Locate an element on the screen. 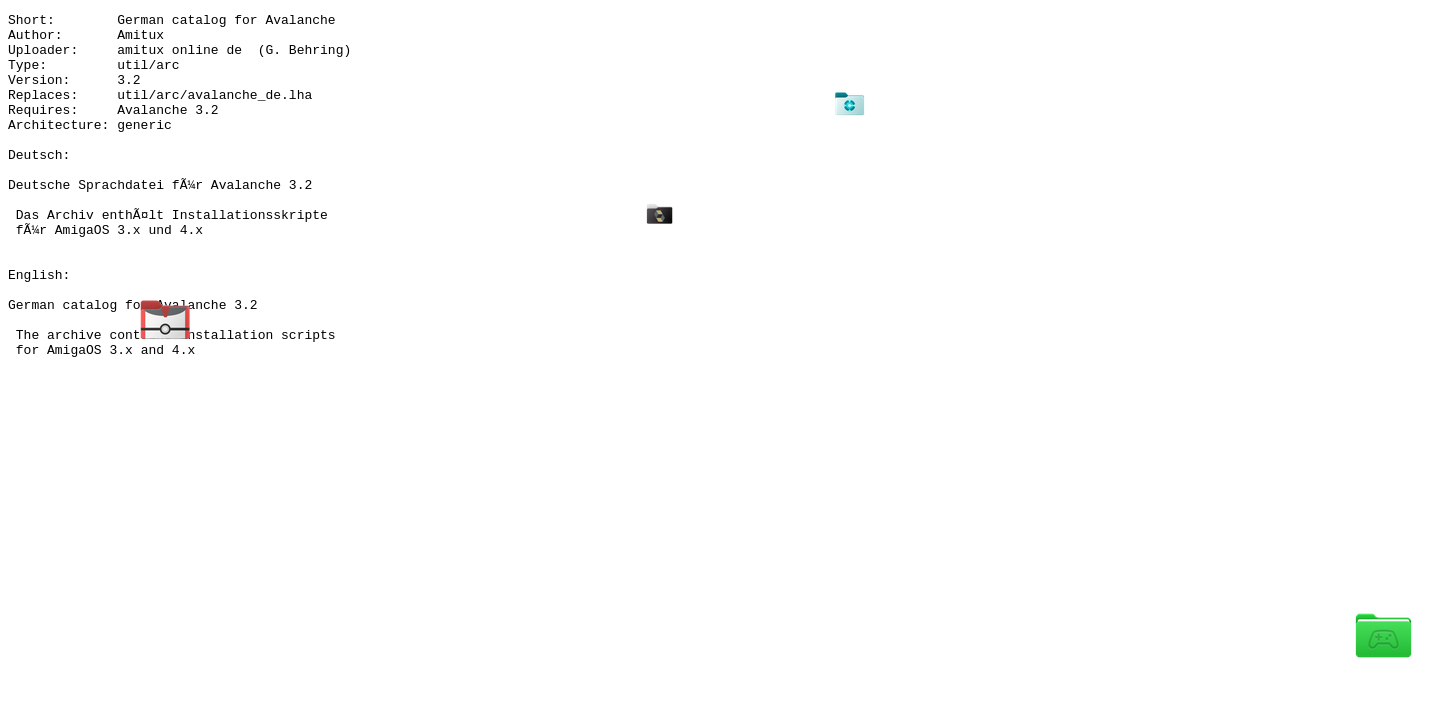 The image size is (1440, 720). open microsoft dynamics 365 business central files folder is located at coordinates (849, 104).